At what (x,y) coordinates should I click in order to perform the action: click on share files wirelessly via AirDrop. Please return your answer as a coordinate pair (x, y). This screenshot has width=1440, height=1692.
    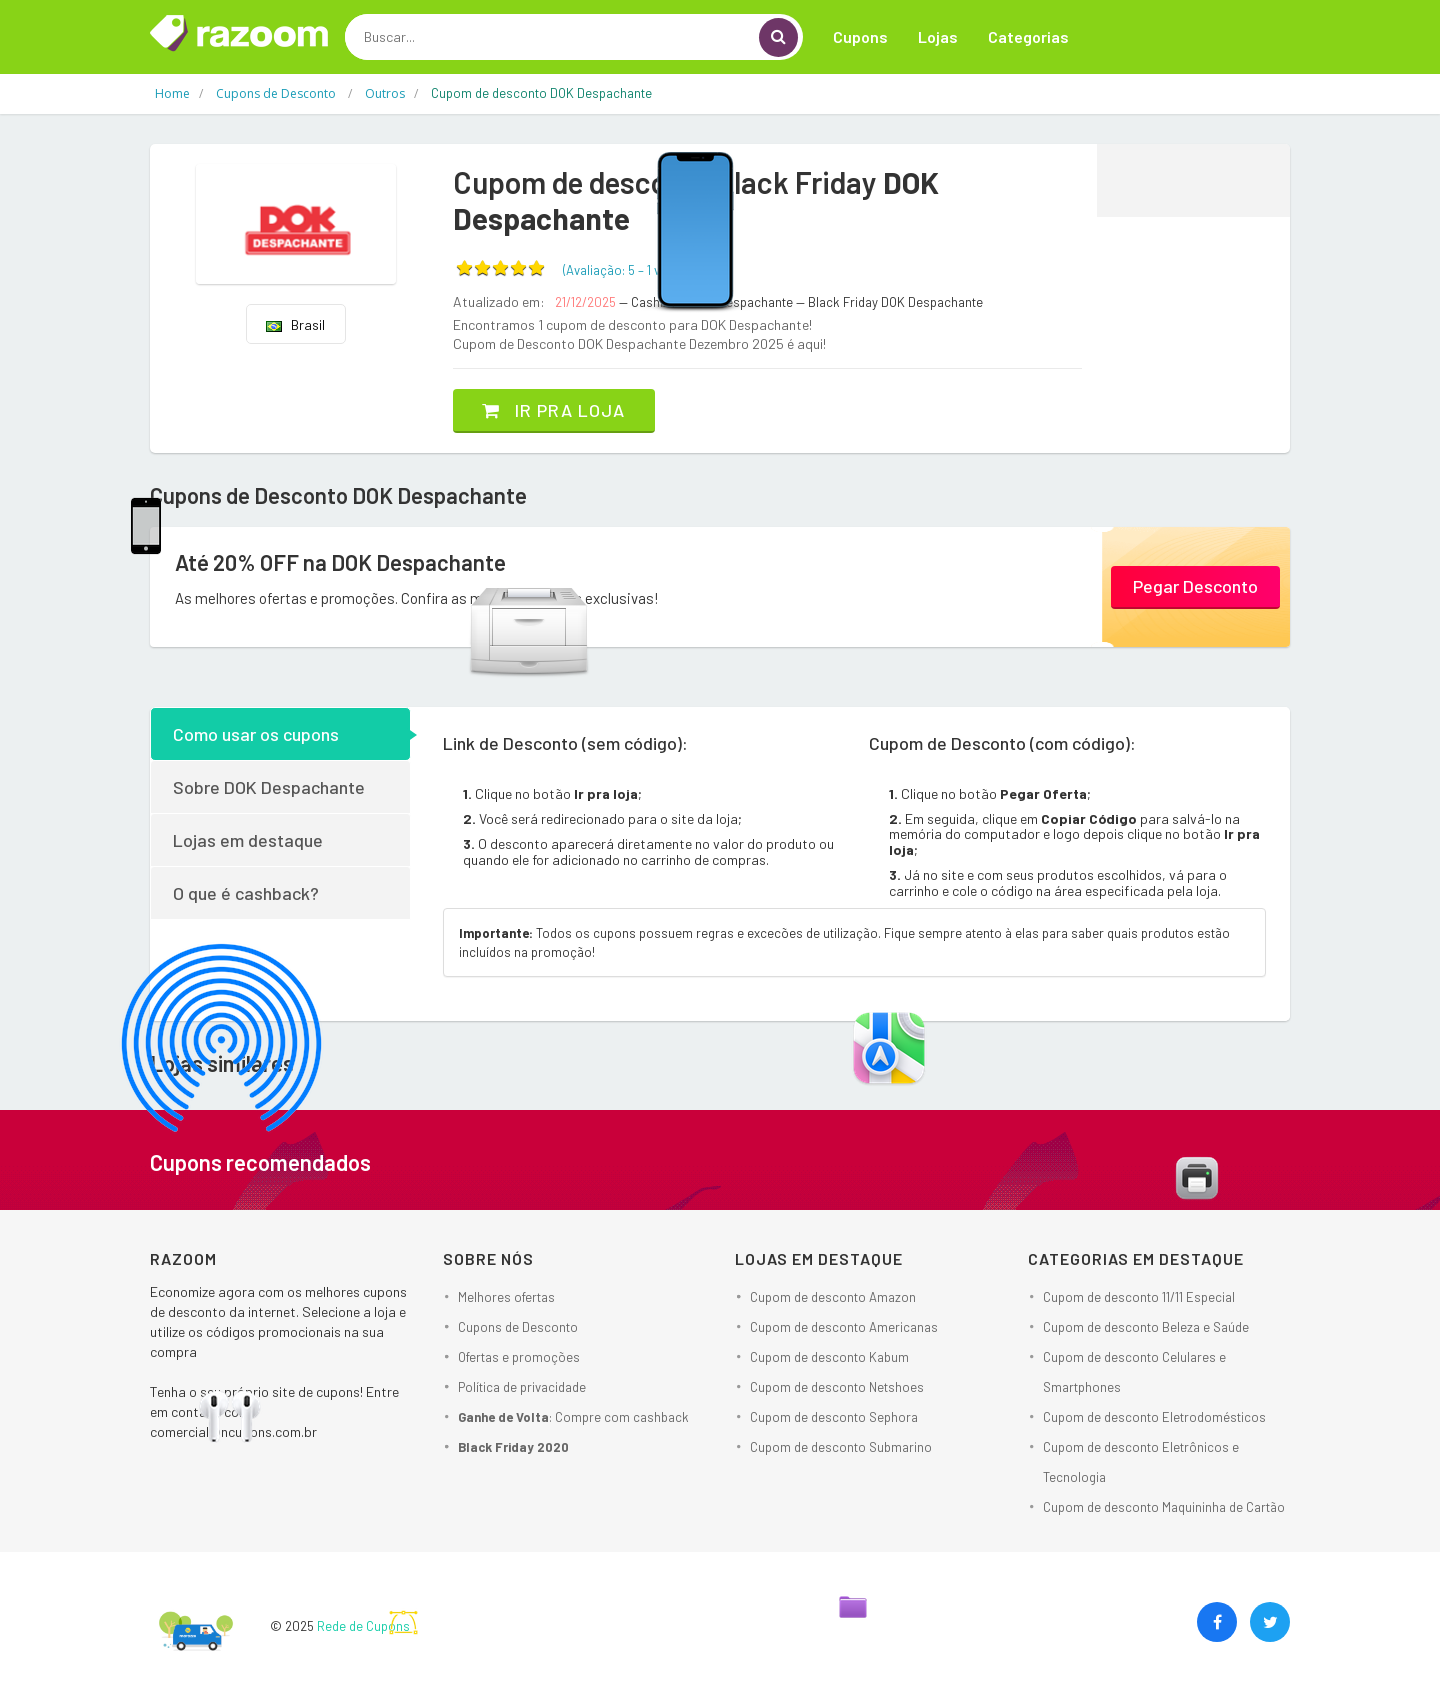
    Looking at the image, I should click on (221, 1043).